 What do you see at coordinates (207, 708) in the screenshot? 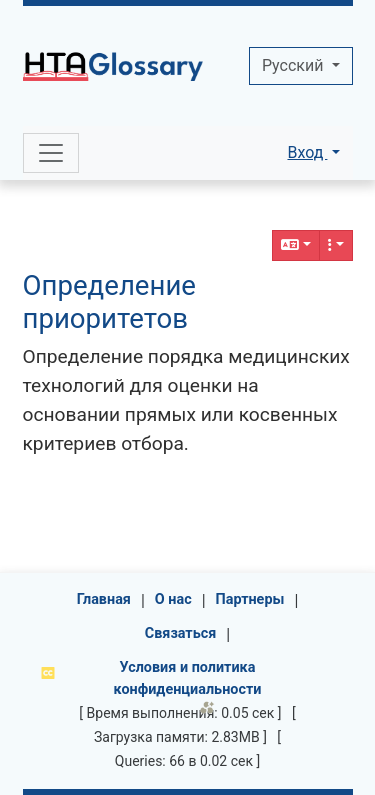
I see `apply AI-powered color filters to an image` at bounding box center [207, 708].